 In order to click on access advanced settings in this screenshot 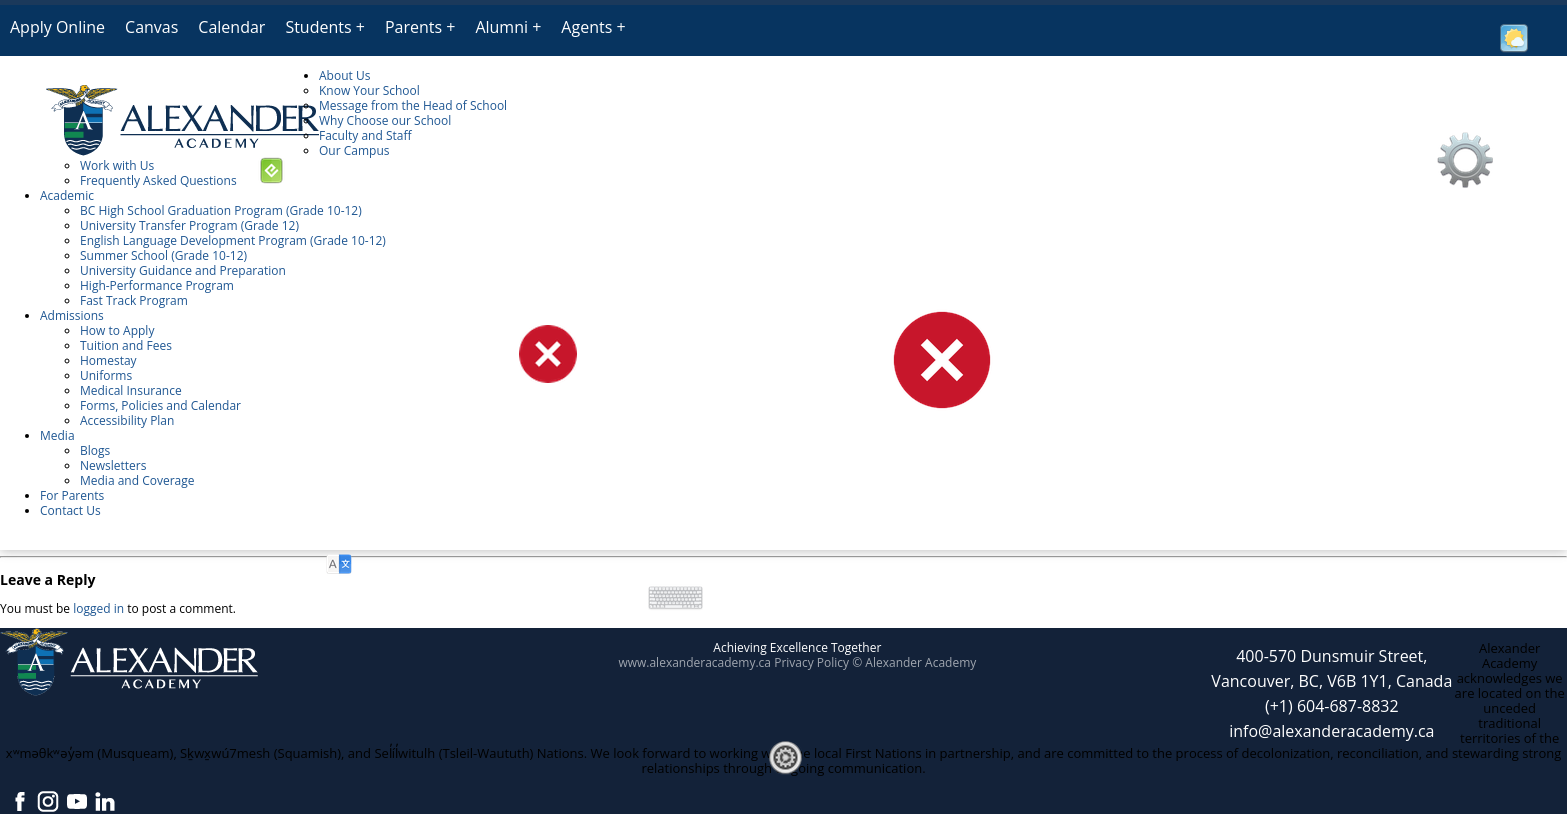, I will do `click(1465, 160)`.